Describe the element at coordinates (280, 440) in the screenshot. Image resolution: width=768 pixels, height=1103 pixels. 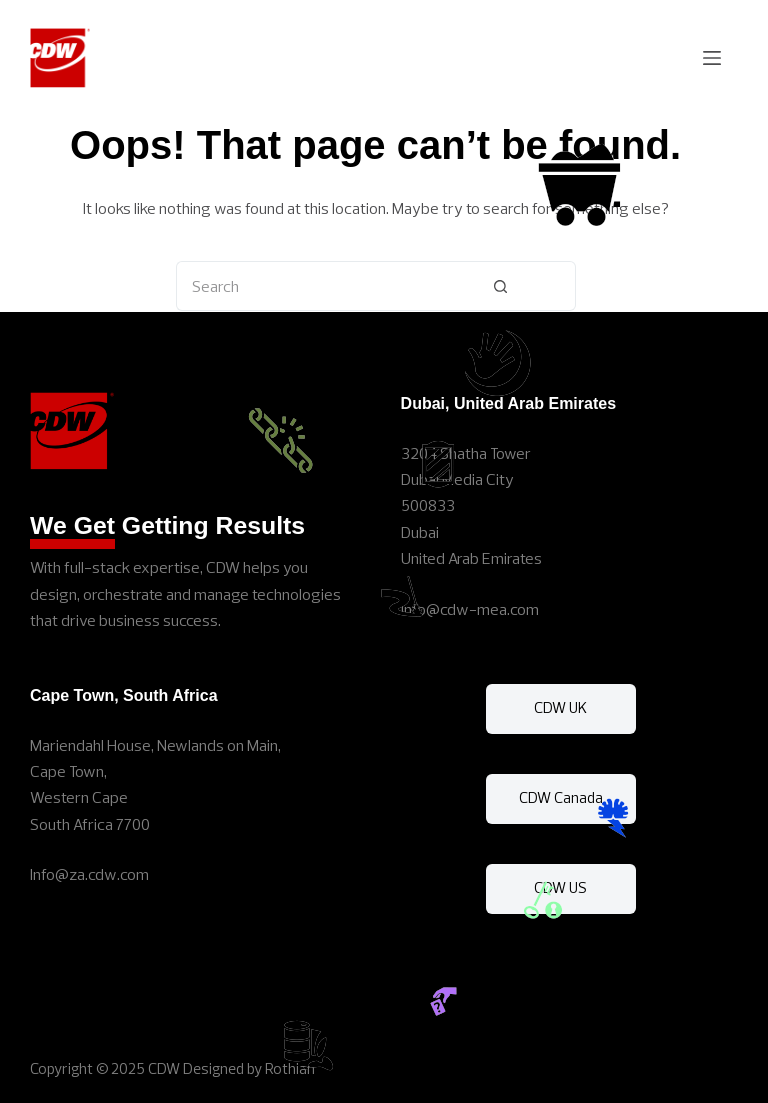
I see `disconnect or unlink accounts` at that location.